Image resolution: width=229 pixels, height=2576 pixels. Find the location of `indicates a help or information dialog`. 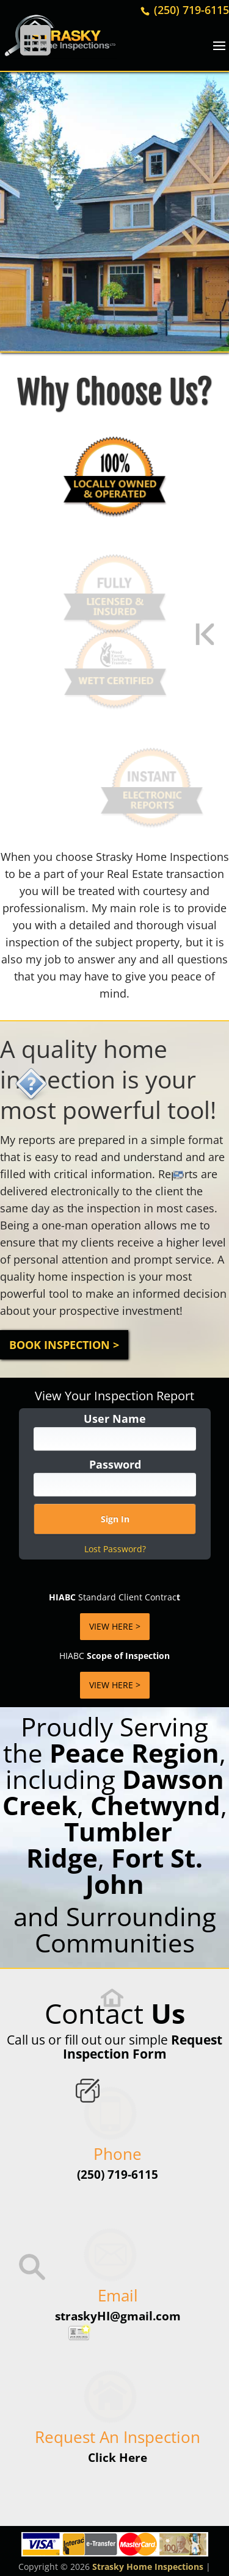

indicates a help or information dialog is located at coordinates (31, 1084).